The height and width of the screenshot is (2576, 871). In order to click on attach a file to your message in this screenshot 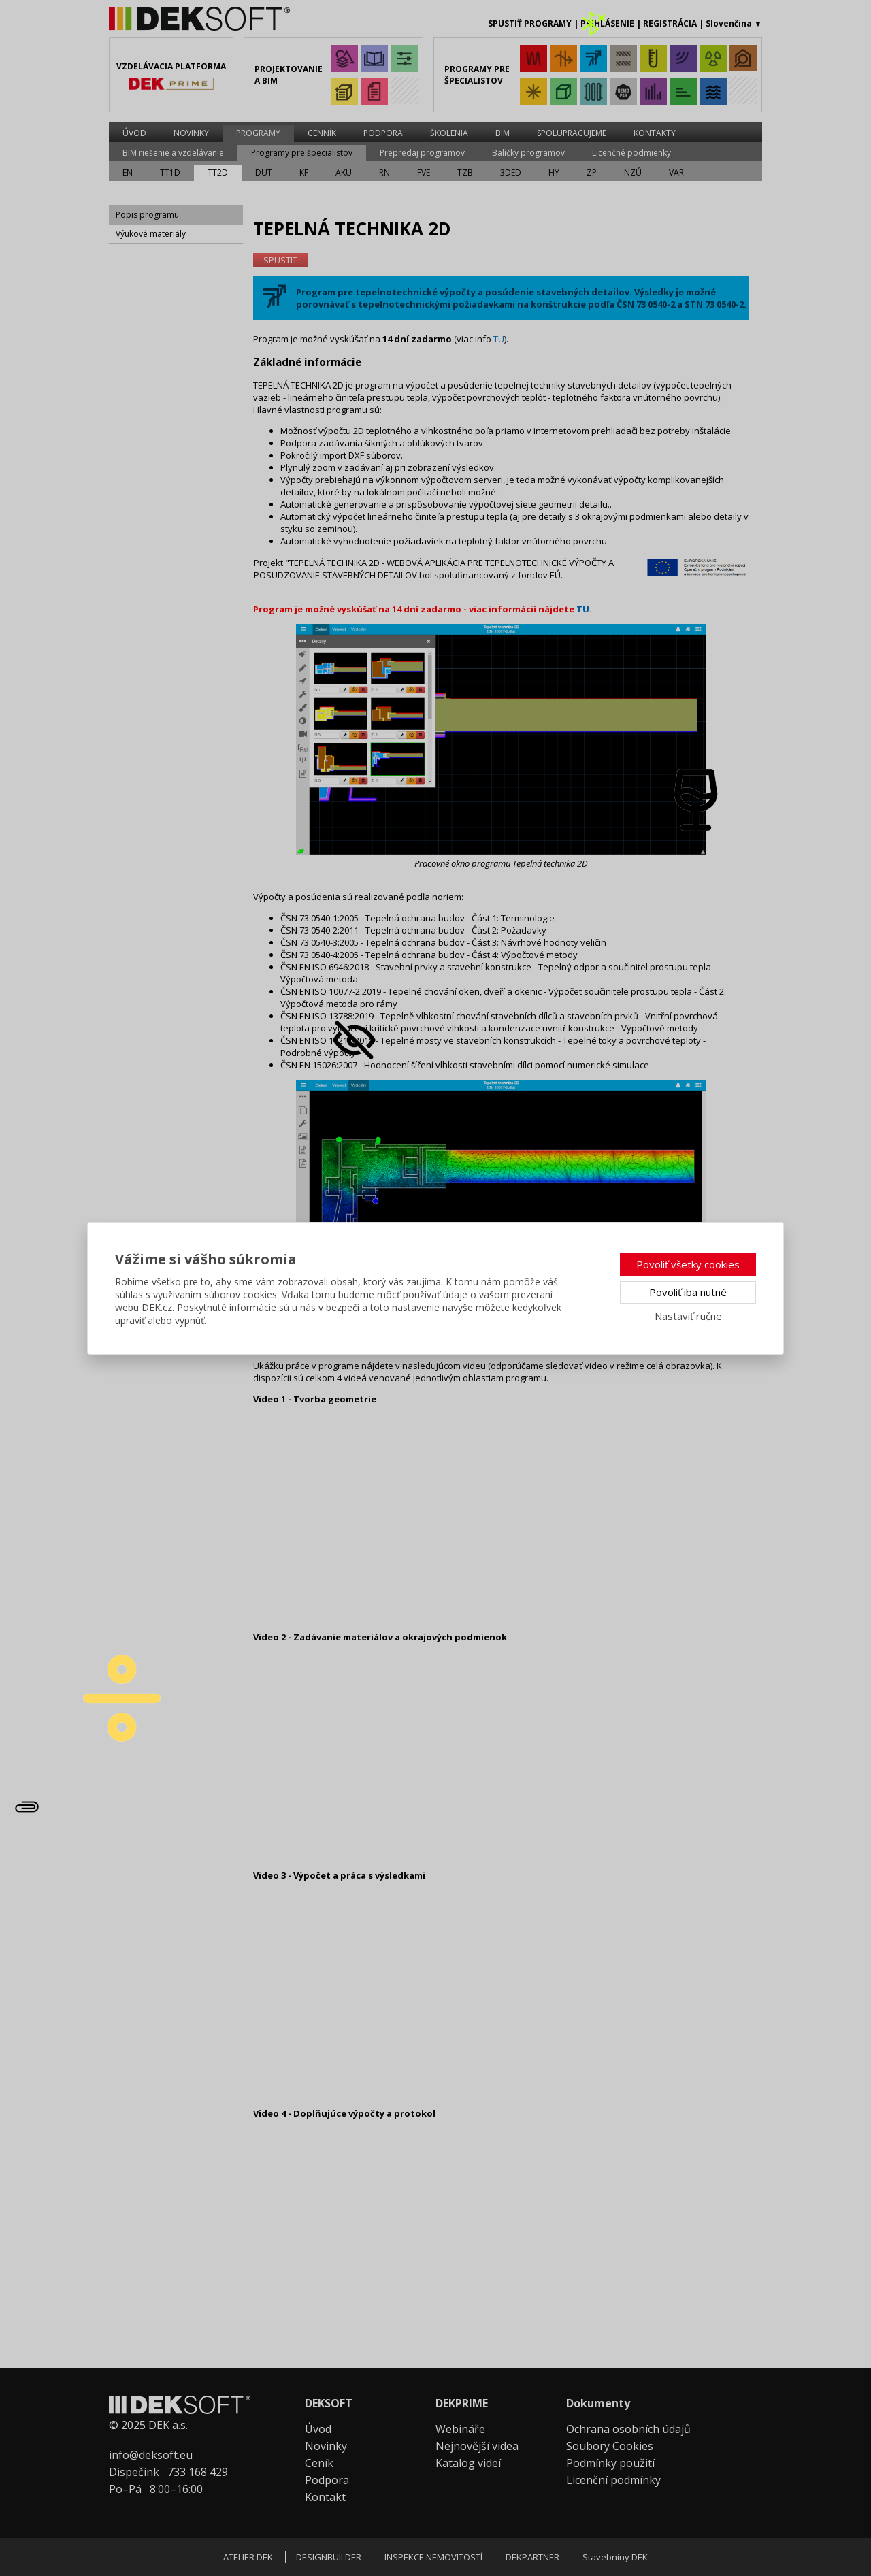, I will do `click(27, 1806)`.